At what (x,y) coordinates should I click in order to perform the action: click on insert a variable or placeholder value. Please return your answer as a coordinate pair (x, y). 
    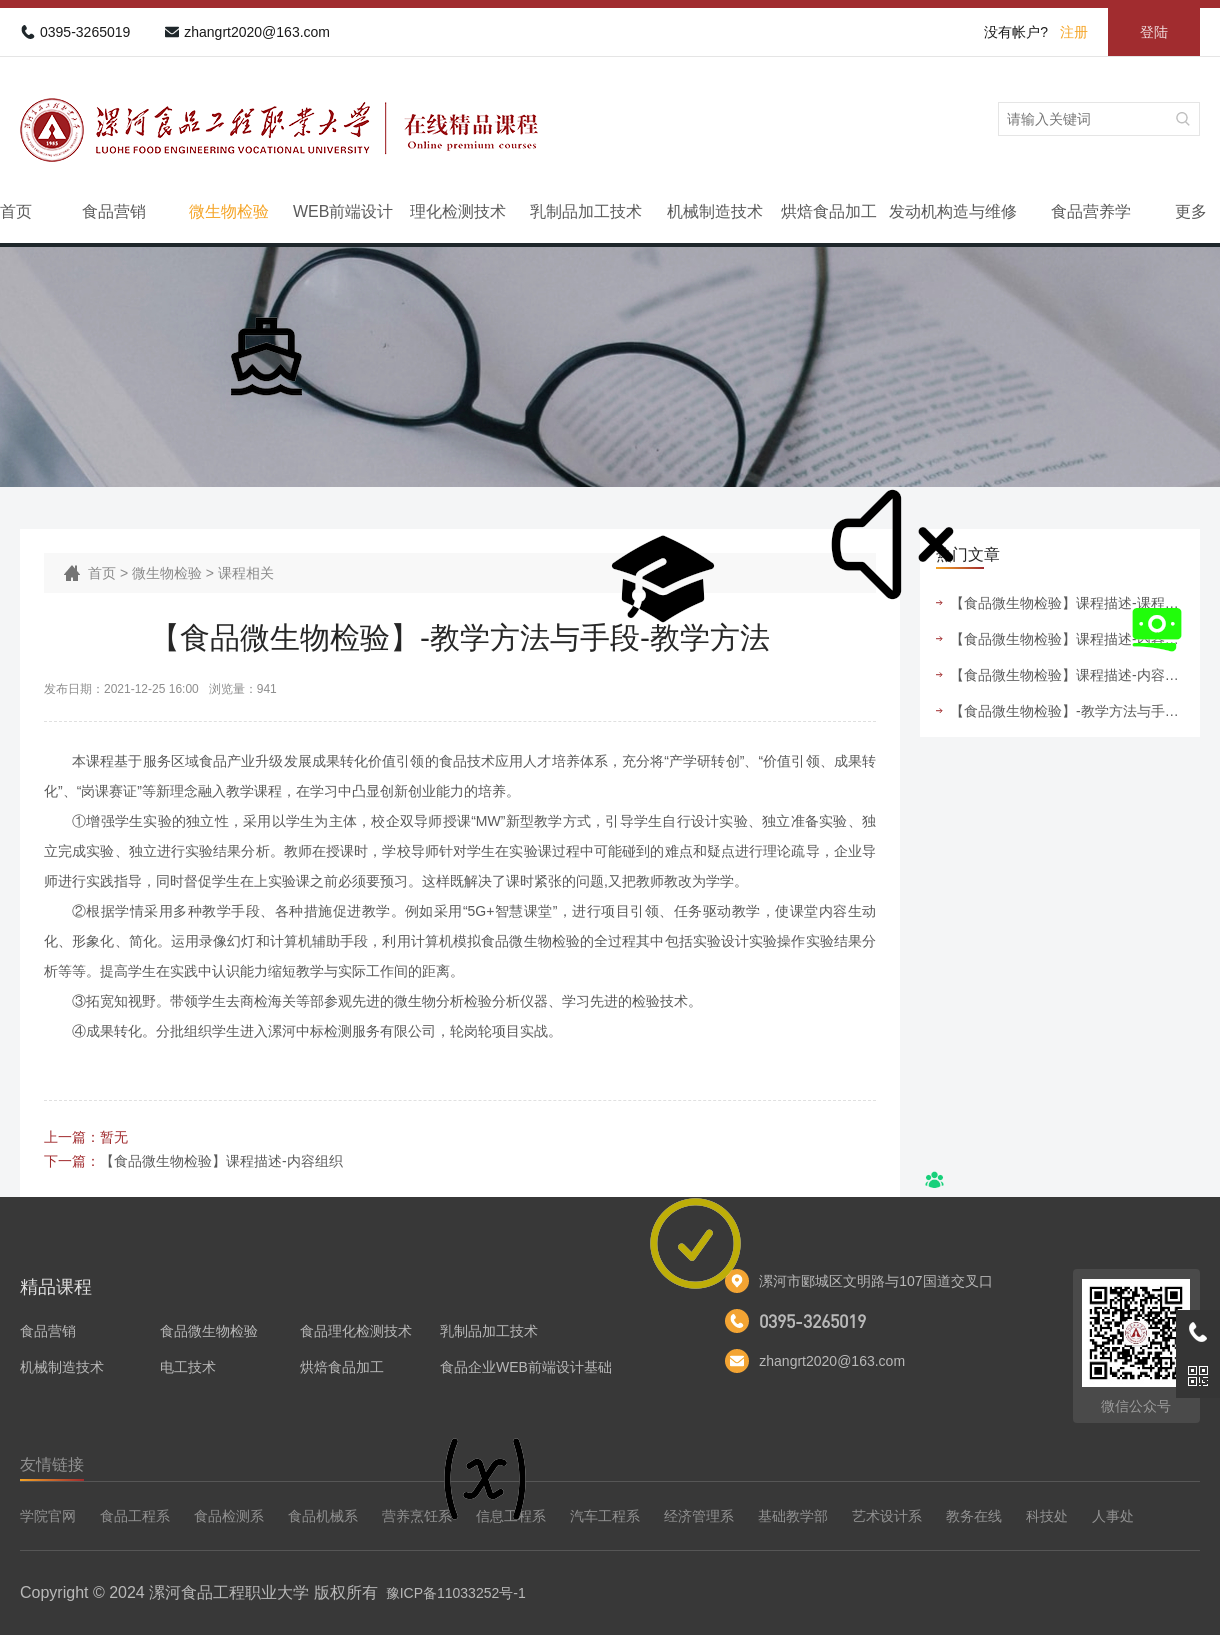
    Looking at the image, I should click on (485, 1479).